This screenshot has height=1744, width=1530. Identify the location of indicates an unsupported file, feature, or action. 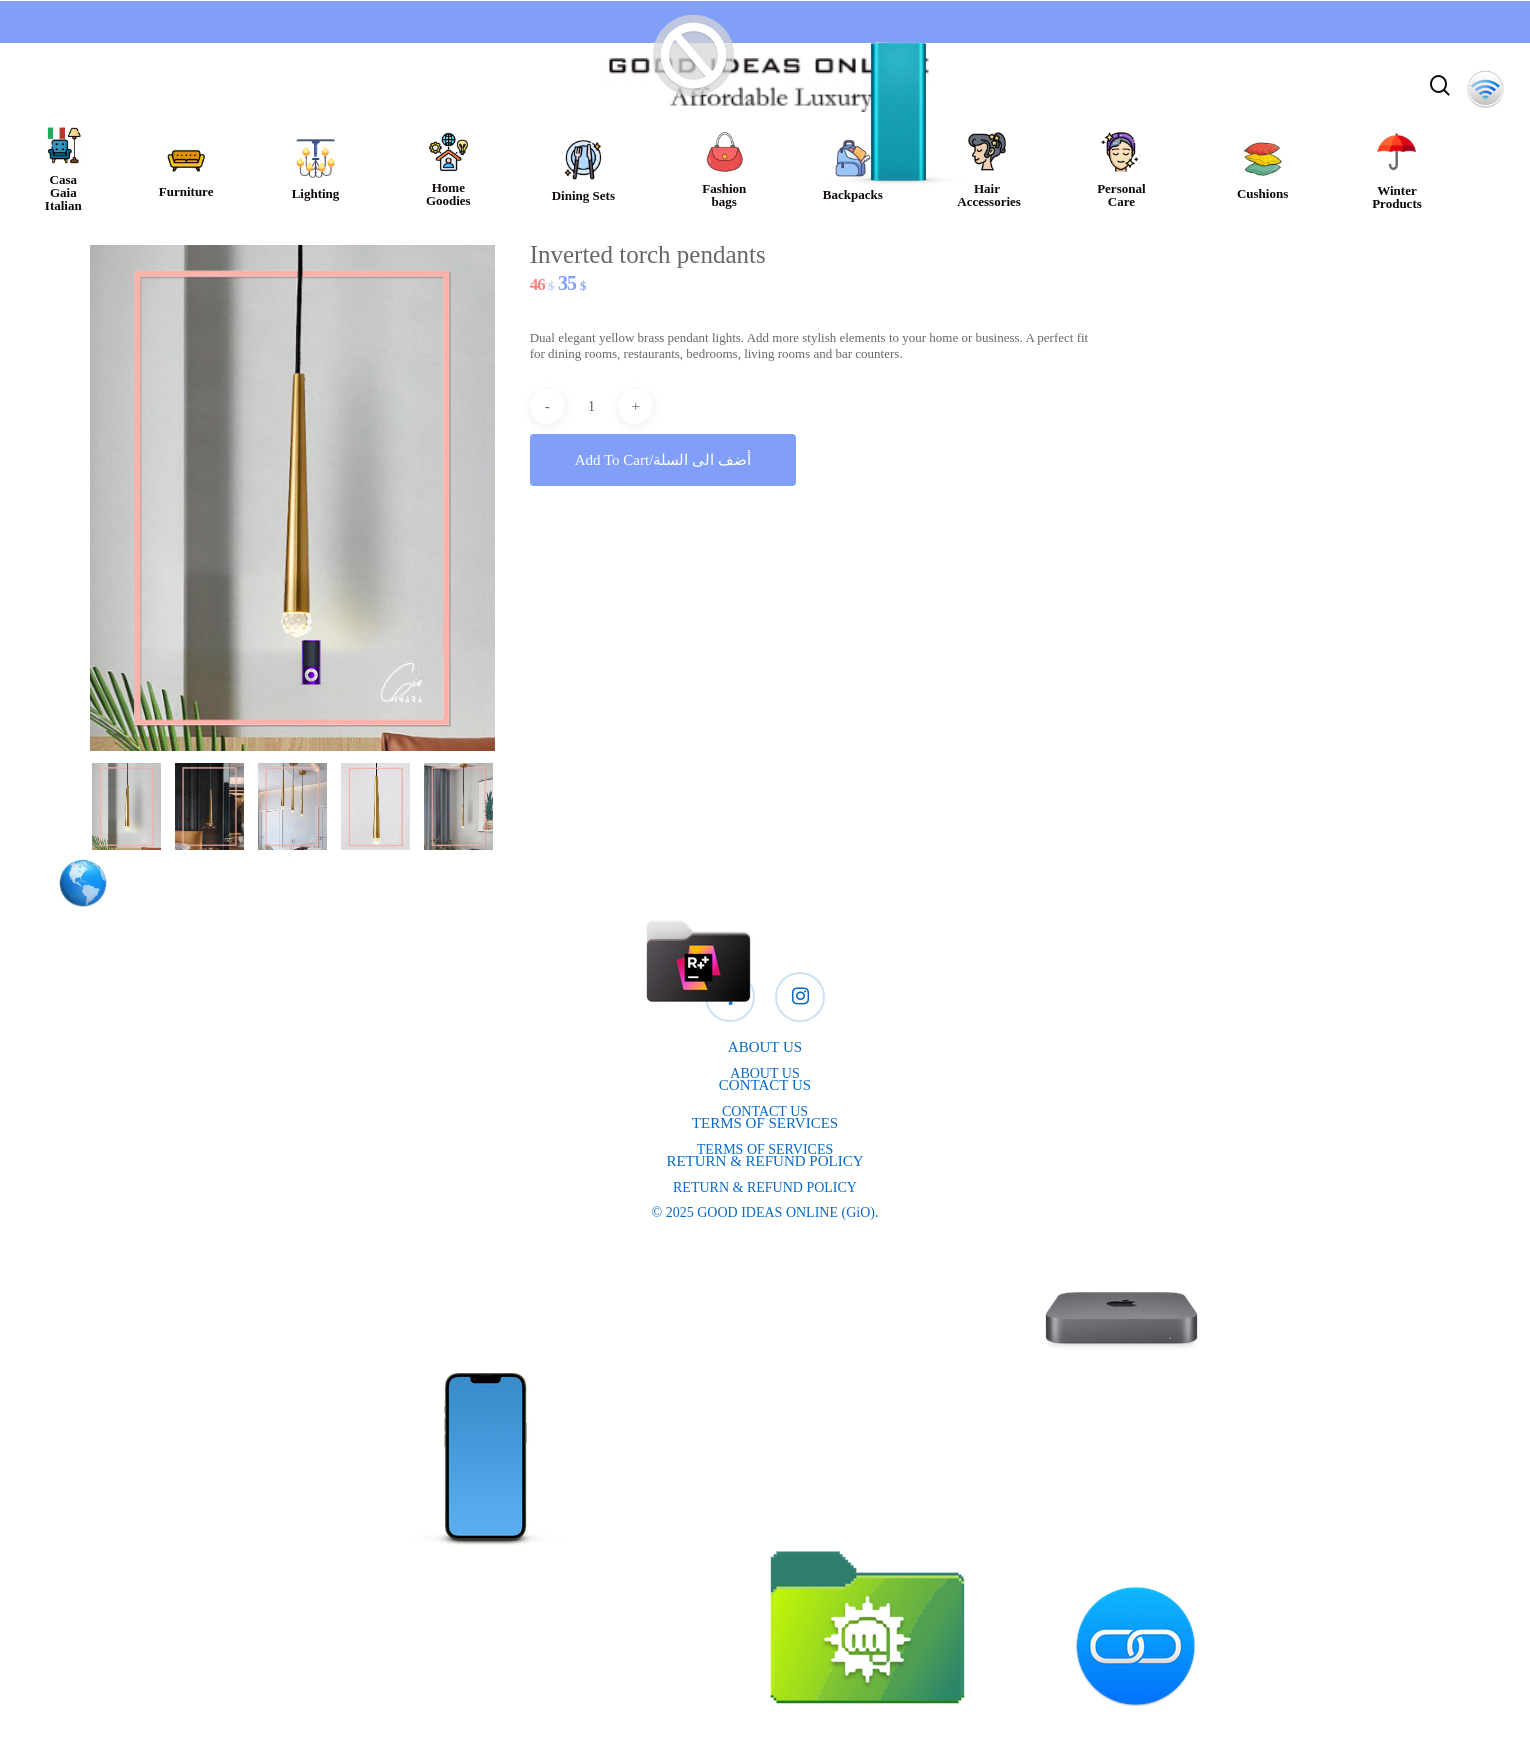
(693, 55).